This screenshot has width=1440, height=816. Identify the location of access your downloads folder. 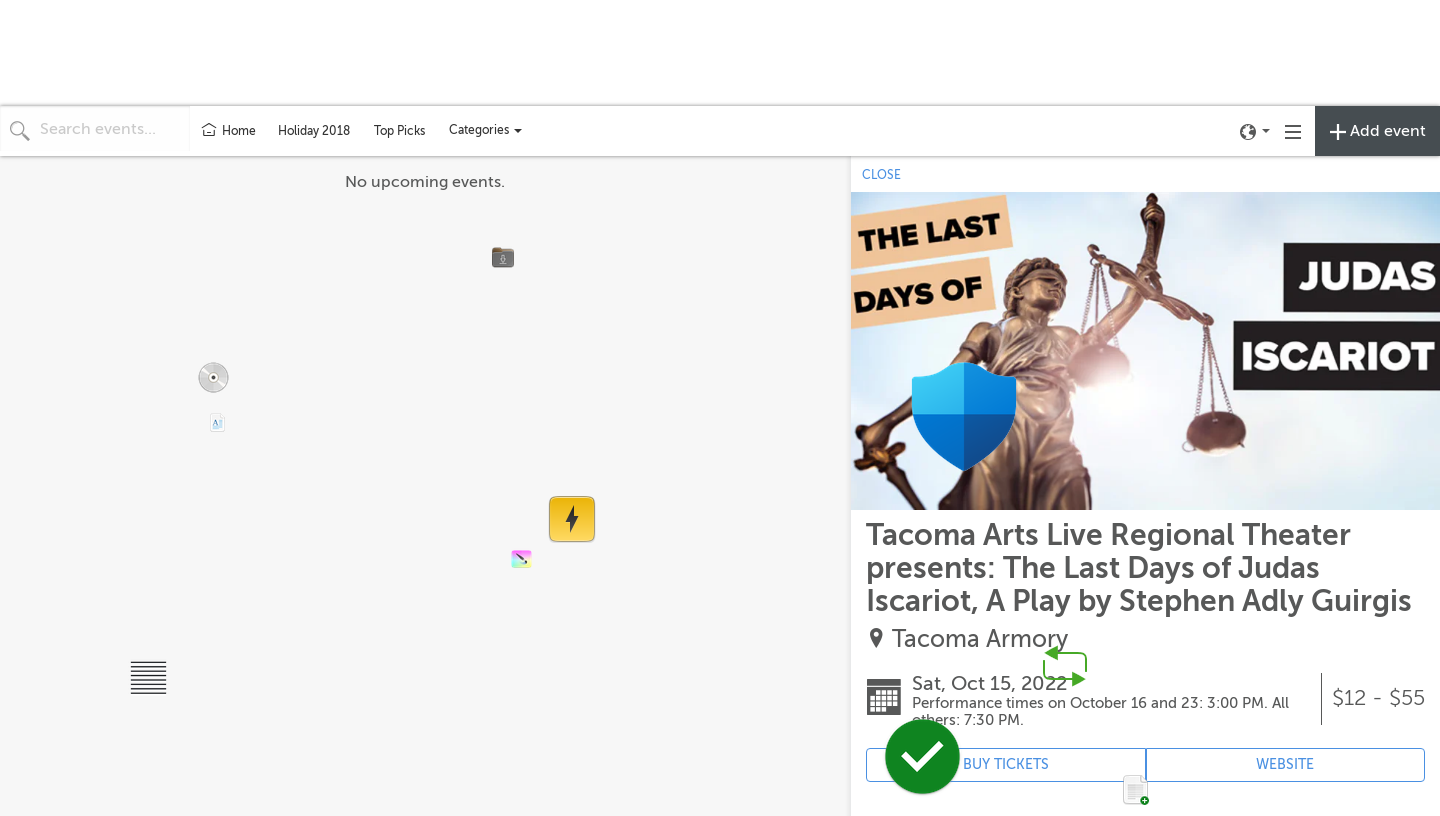
(503, 257).